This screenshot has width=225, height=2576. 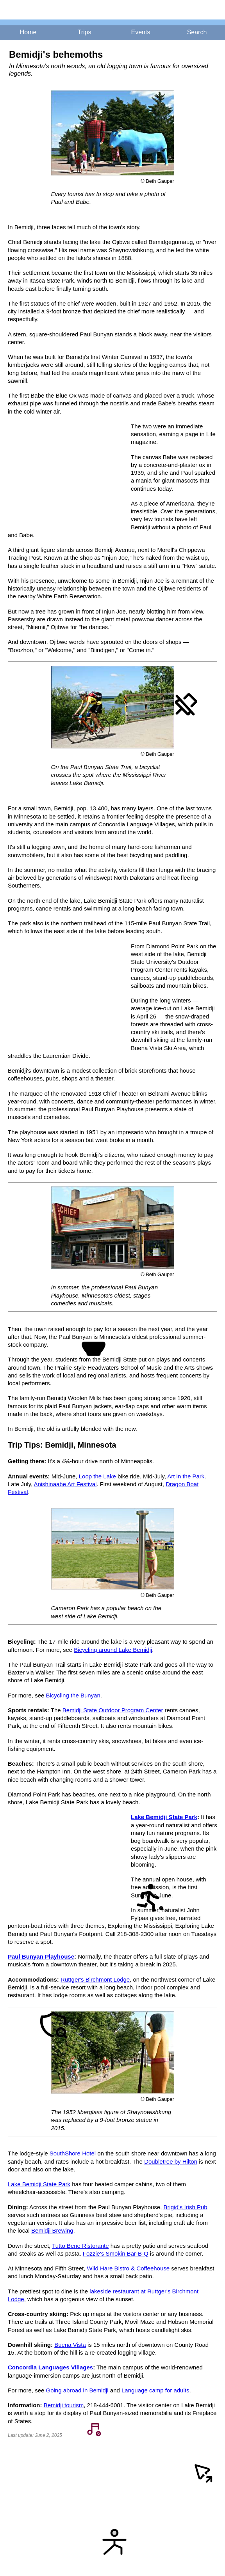 What do you see at coordinates (93, 1347) in the screenshot?
I see `access food or recipe section` at bounding box center [93, 1347].